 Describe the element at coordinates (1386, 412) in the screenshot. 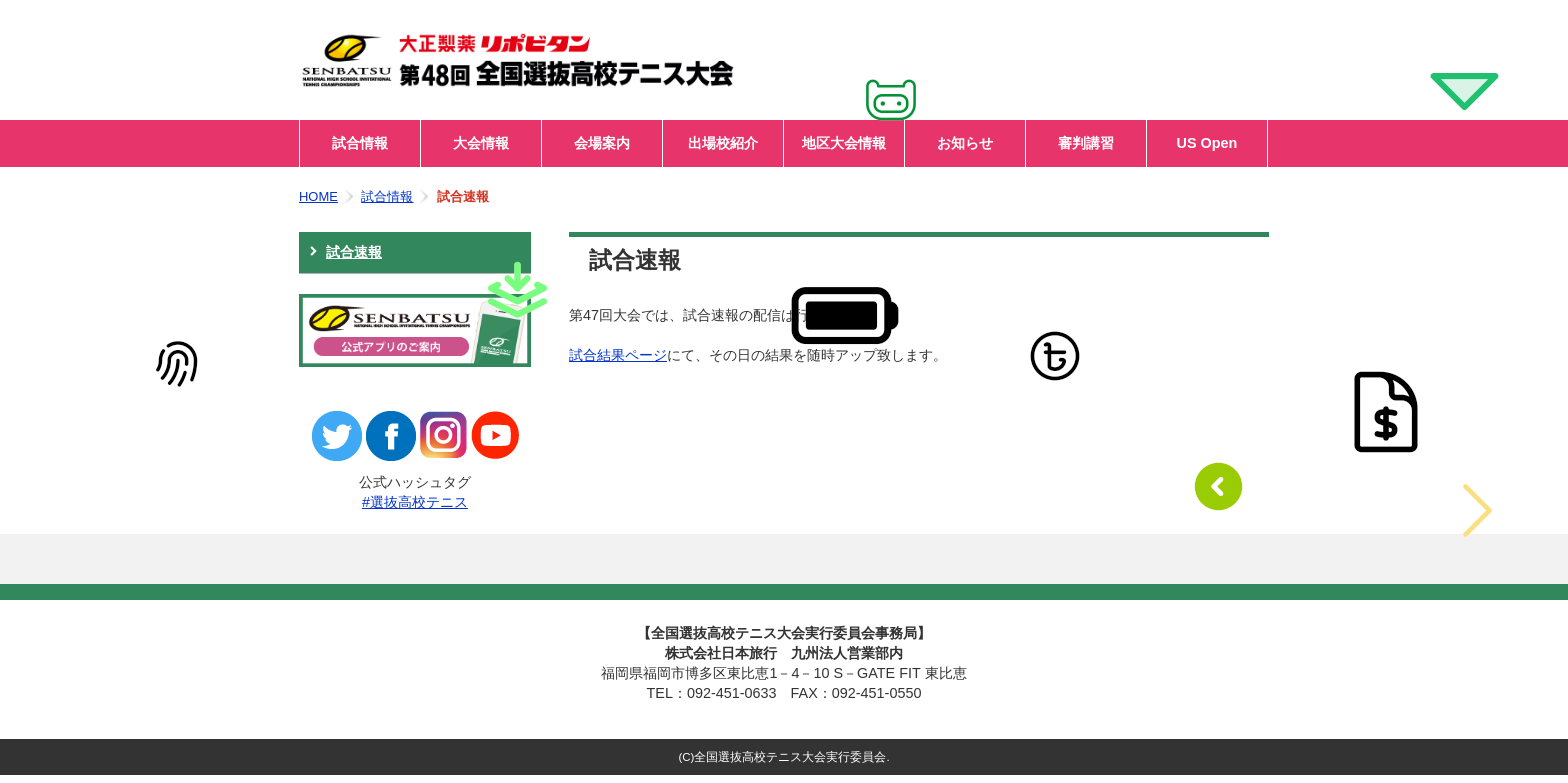

I see `view financial document or invoice` at that location.